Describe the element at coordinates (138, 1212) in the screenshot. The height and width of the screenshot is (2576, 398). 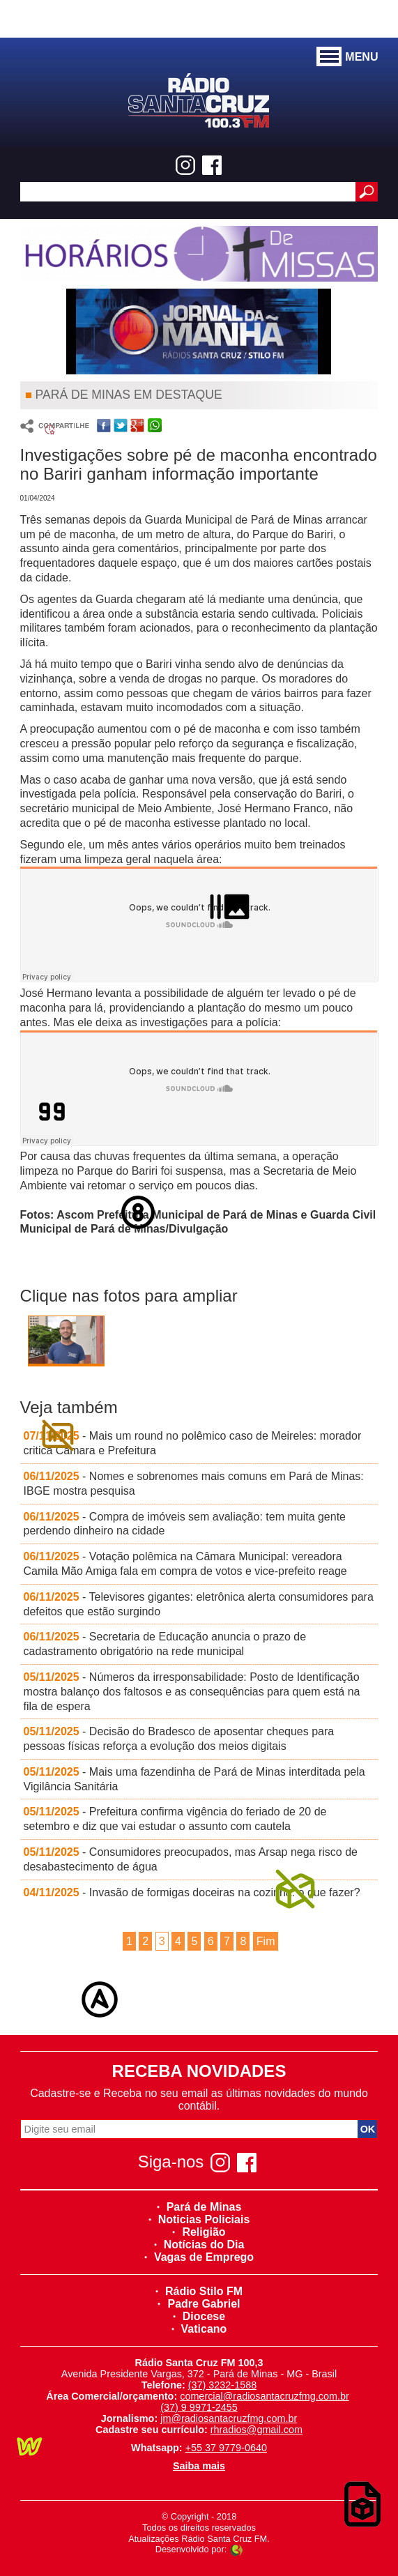
I see `access billiards or pool game` at that location.